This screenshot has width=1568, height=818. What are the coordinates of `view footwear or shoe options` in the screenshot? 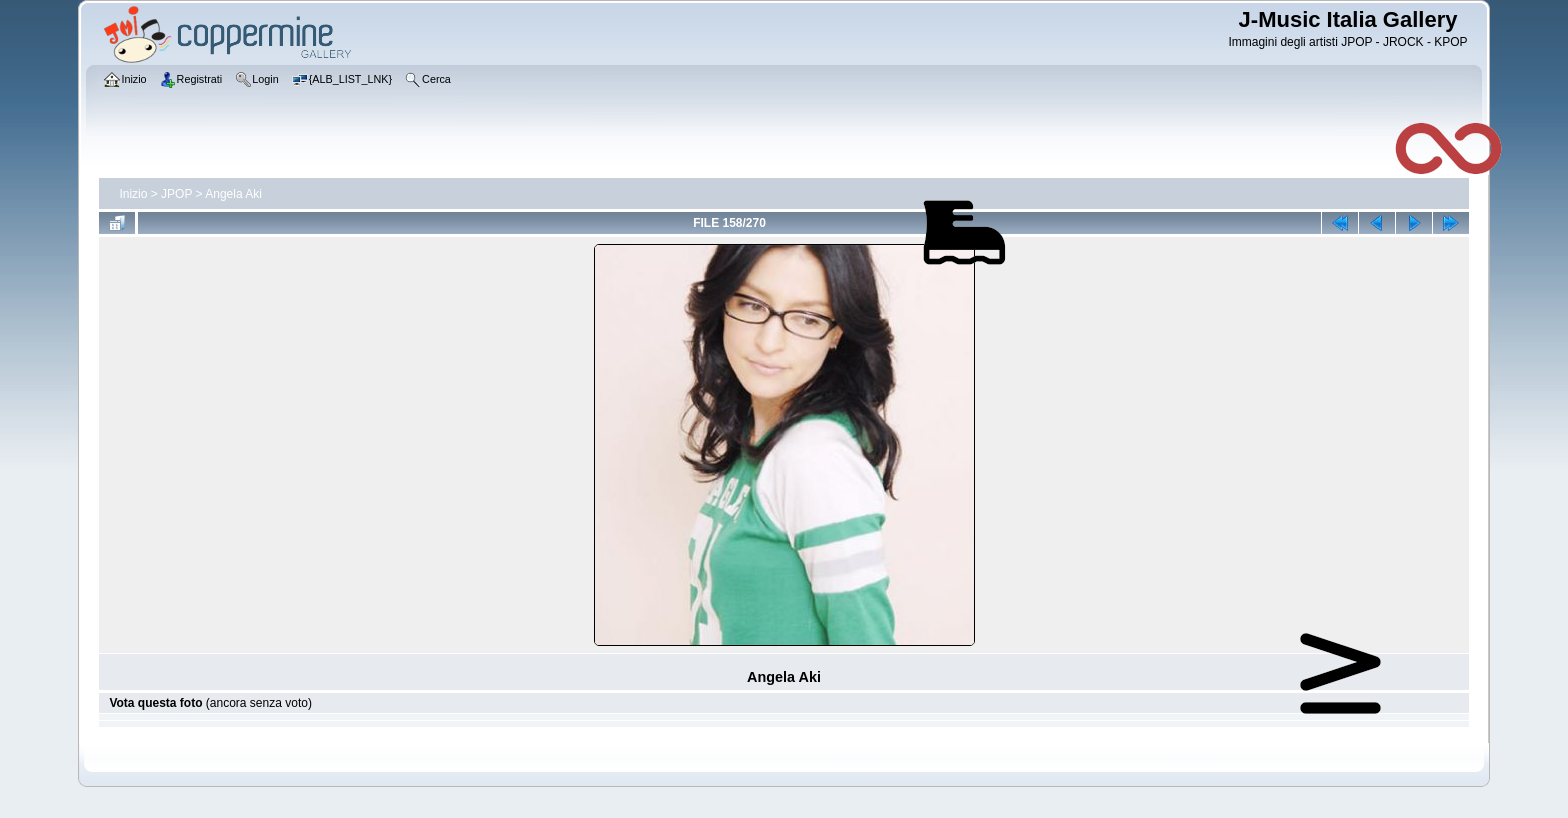 It's located at (961, 232).